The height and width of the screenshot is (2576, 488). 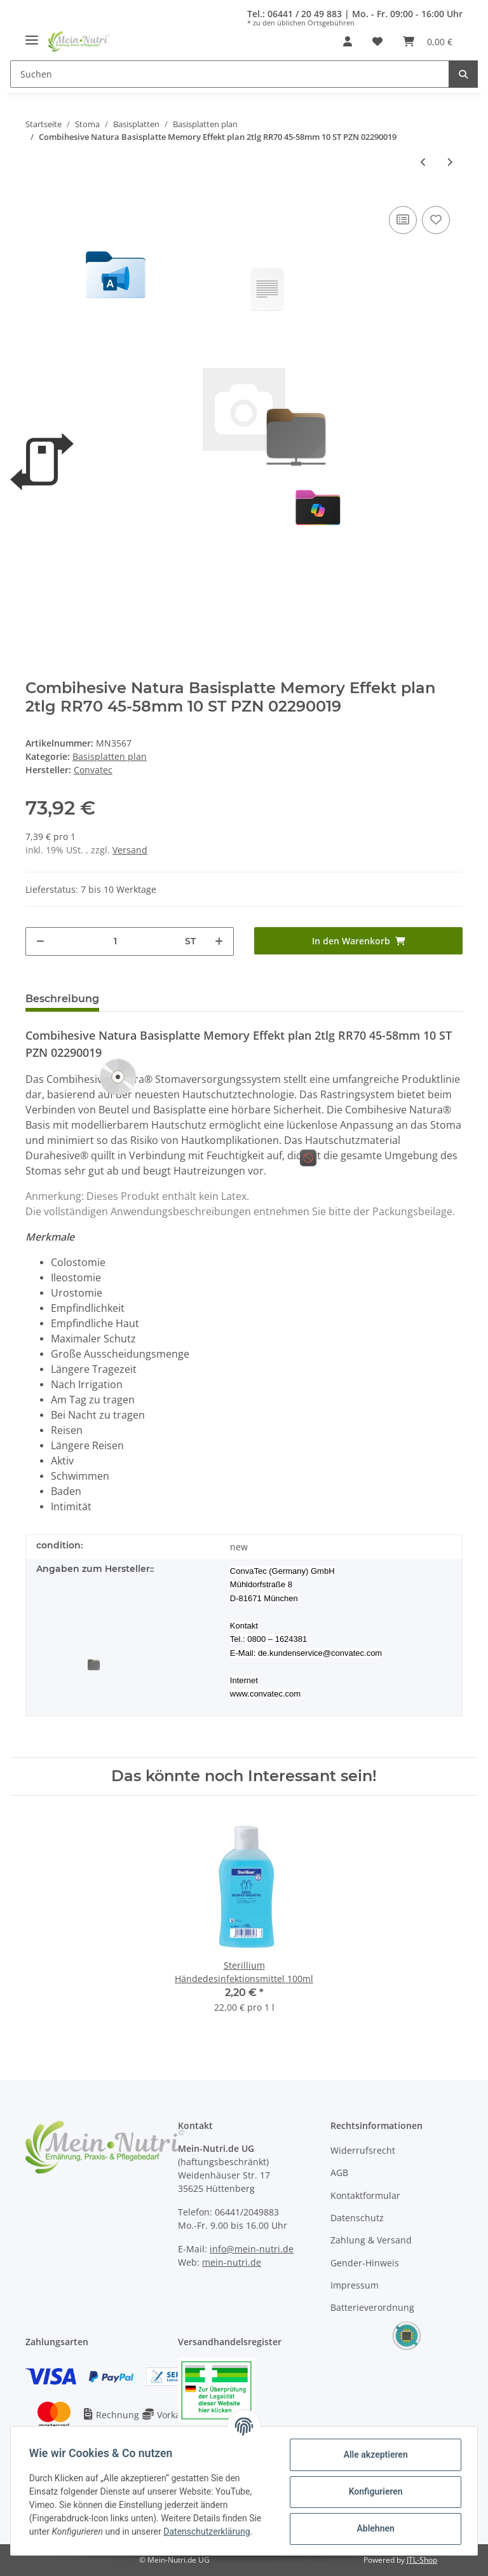 I want to click on open folder containing Microsoft Copilot 365 files, so click(x=318, y=509).